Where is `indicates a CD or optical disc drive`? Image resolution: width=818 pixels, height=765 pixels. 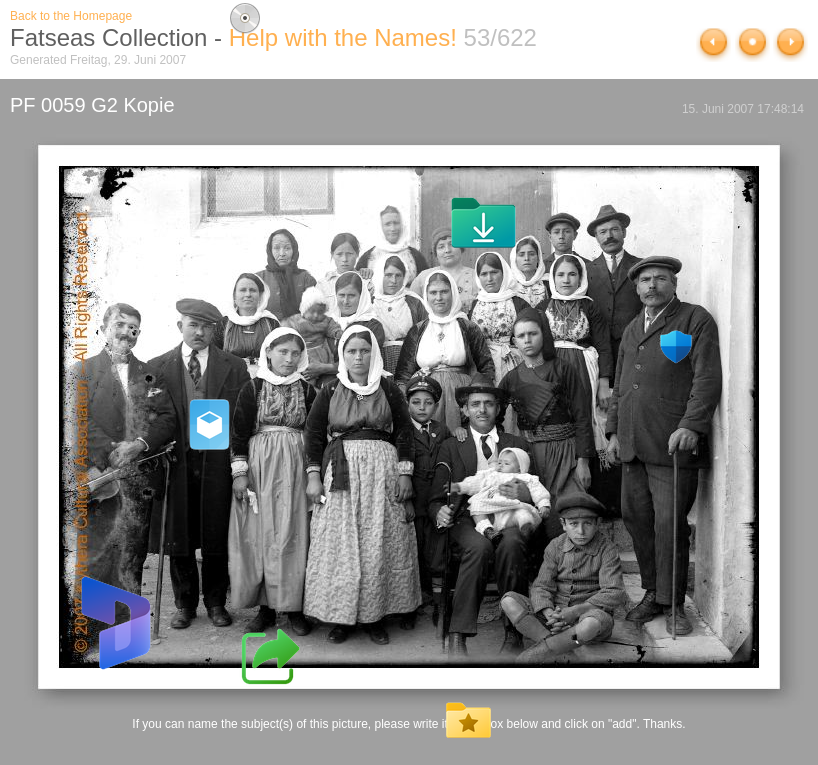
indicates a CD or optical disc drive is located at coordinates (245, 18).